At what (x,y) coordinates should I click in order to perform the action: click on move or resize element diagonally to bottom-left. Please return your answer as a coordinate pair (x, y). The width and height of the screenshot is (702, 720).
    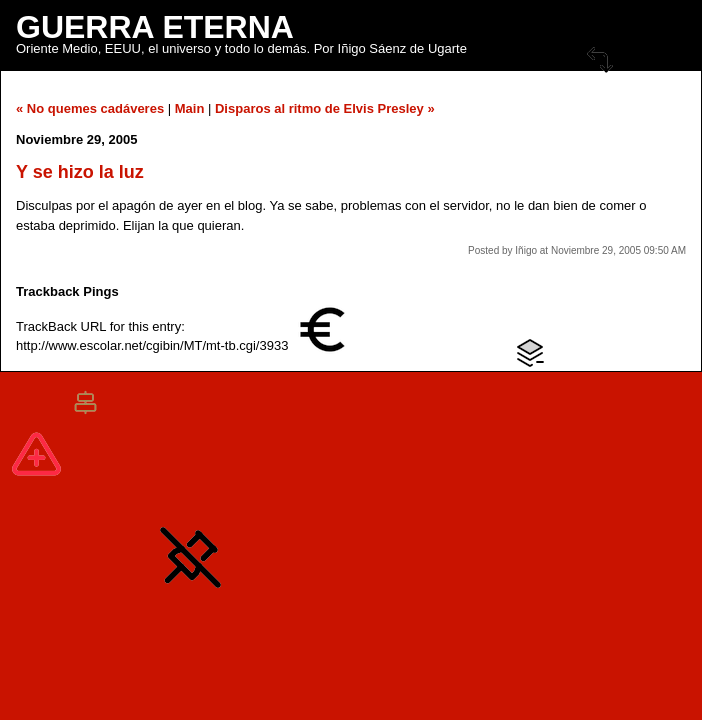
    Looking at the image, I should click on (600, 60).